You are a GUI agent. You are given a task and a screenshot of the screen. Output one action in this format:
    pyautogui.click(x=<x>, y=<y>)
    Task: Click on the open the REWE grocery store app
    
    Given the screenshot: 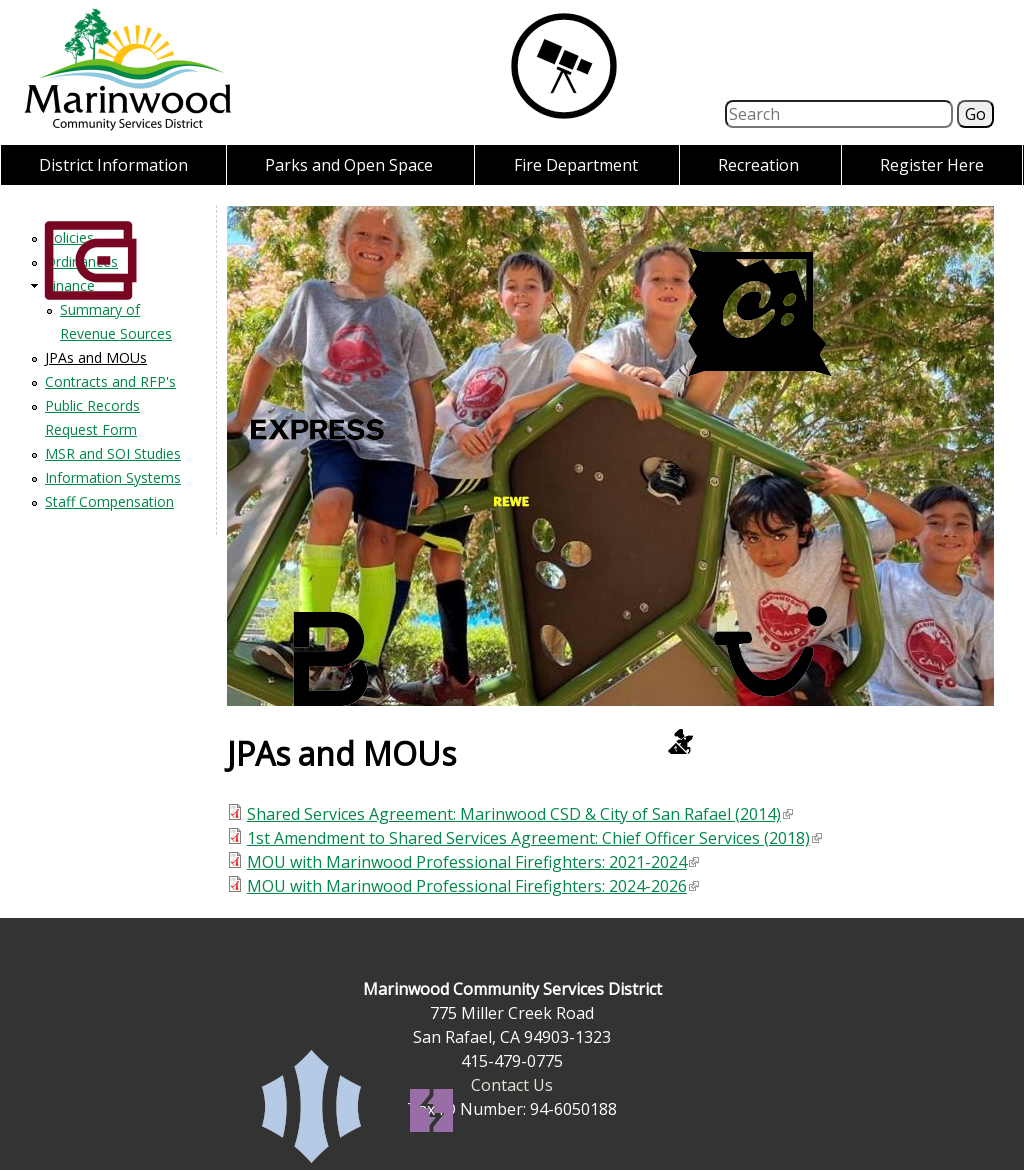 What is the action you would take?
    pyautogui.click(x=511, y=501)
    